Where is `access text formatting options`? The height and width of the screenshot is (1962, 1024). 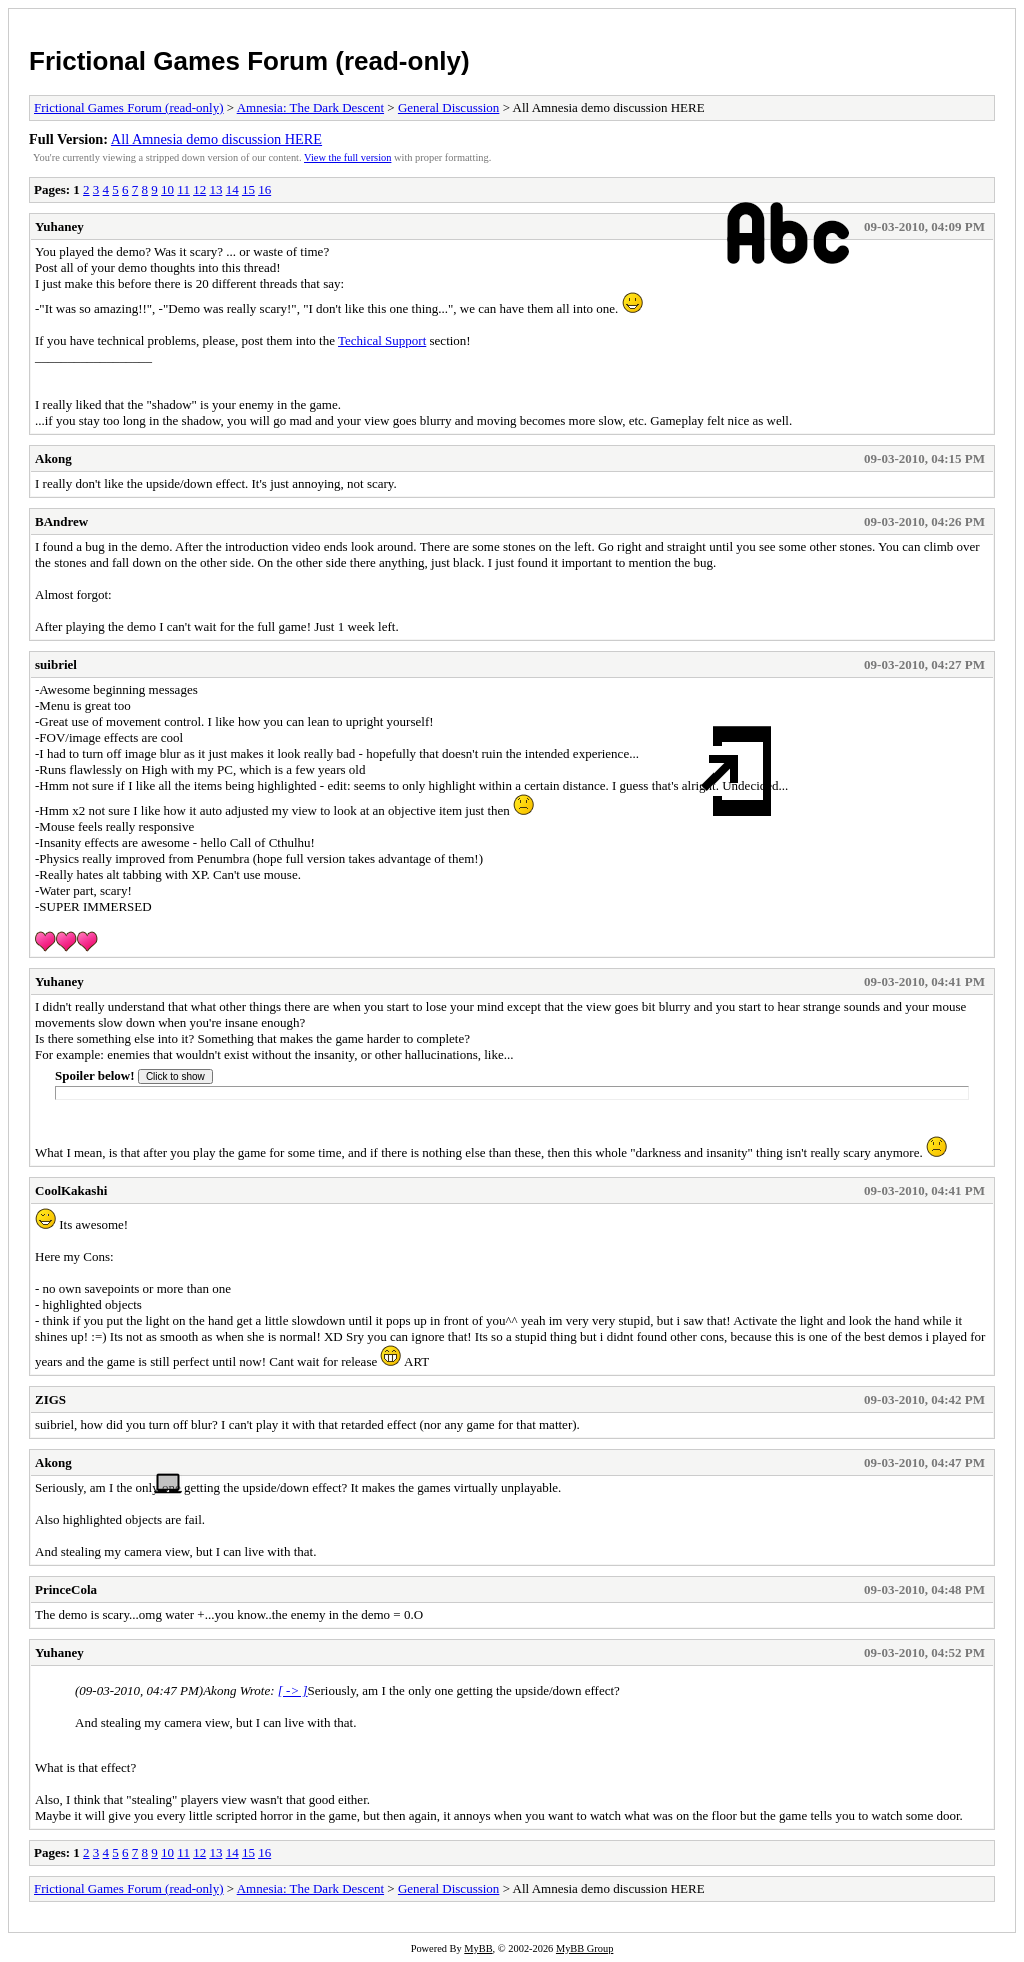
access text formatting options is located at coordinates (789, 233).